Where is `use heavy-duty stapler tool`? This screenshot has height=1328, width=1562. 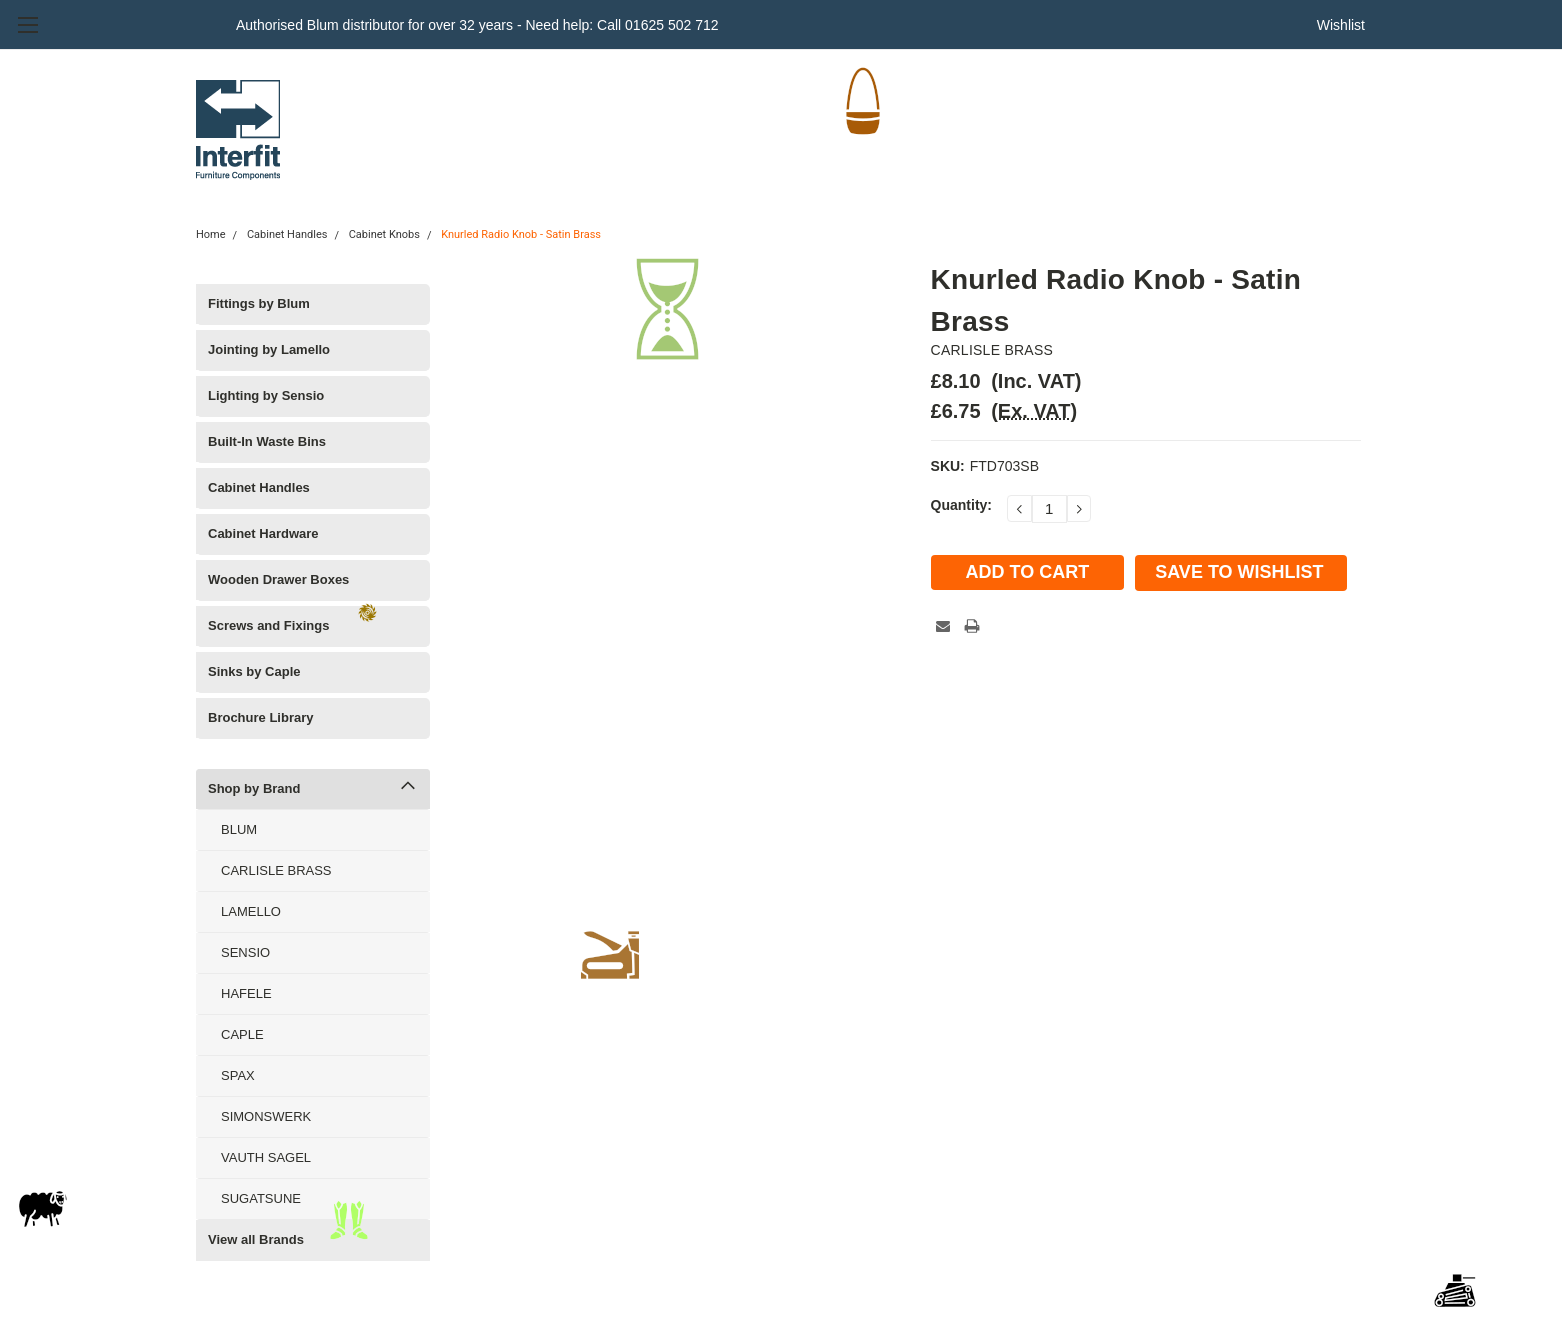
use heavy-duty stapler tool is located at coordinates (610, 954).